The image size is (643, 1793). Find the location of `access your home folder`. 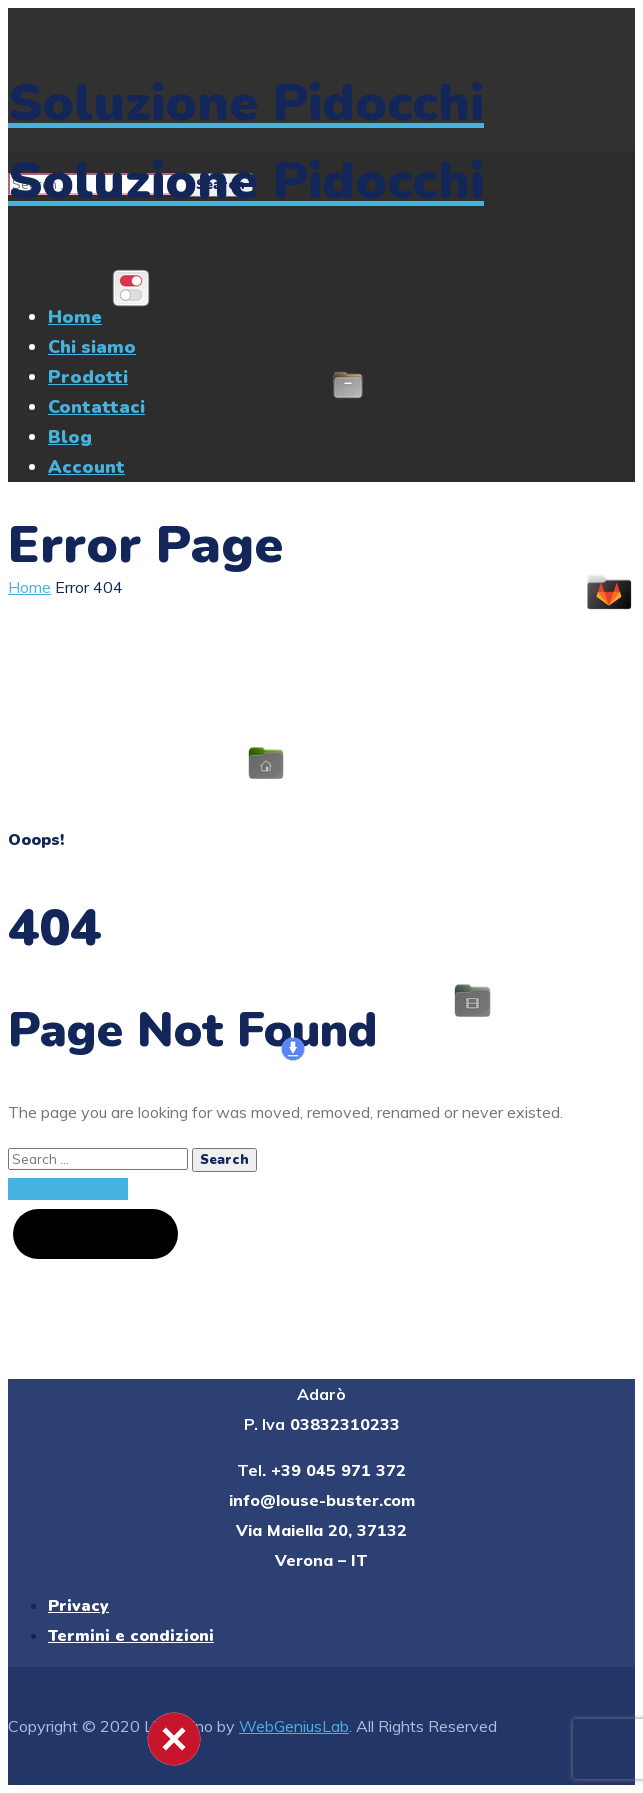

access your home folder is located at coordinates (266, 763).